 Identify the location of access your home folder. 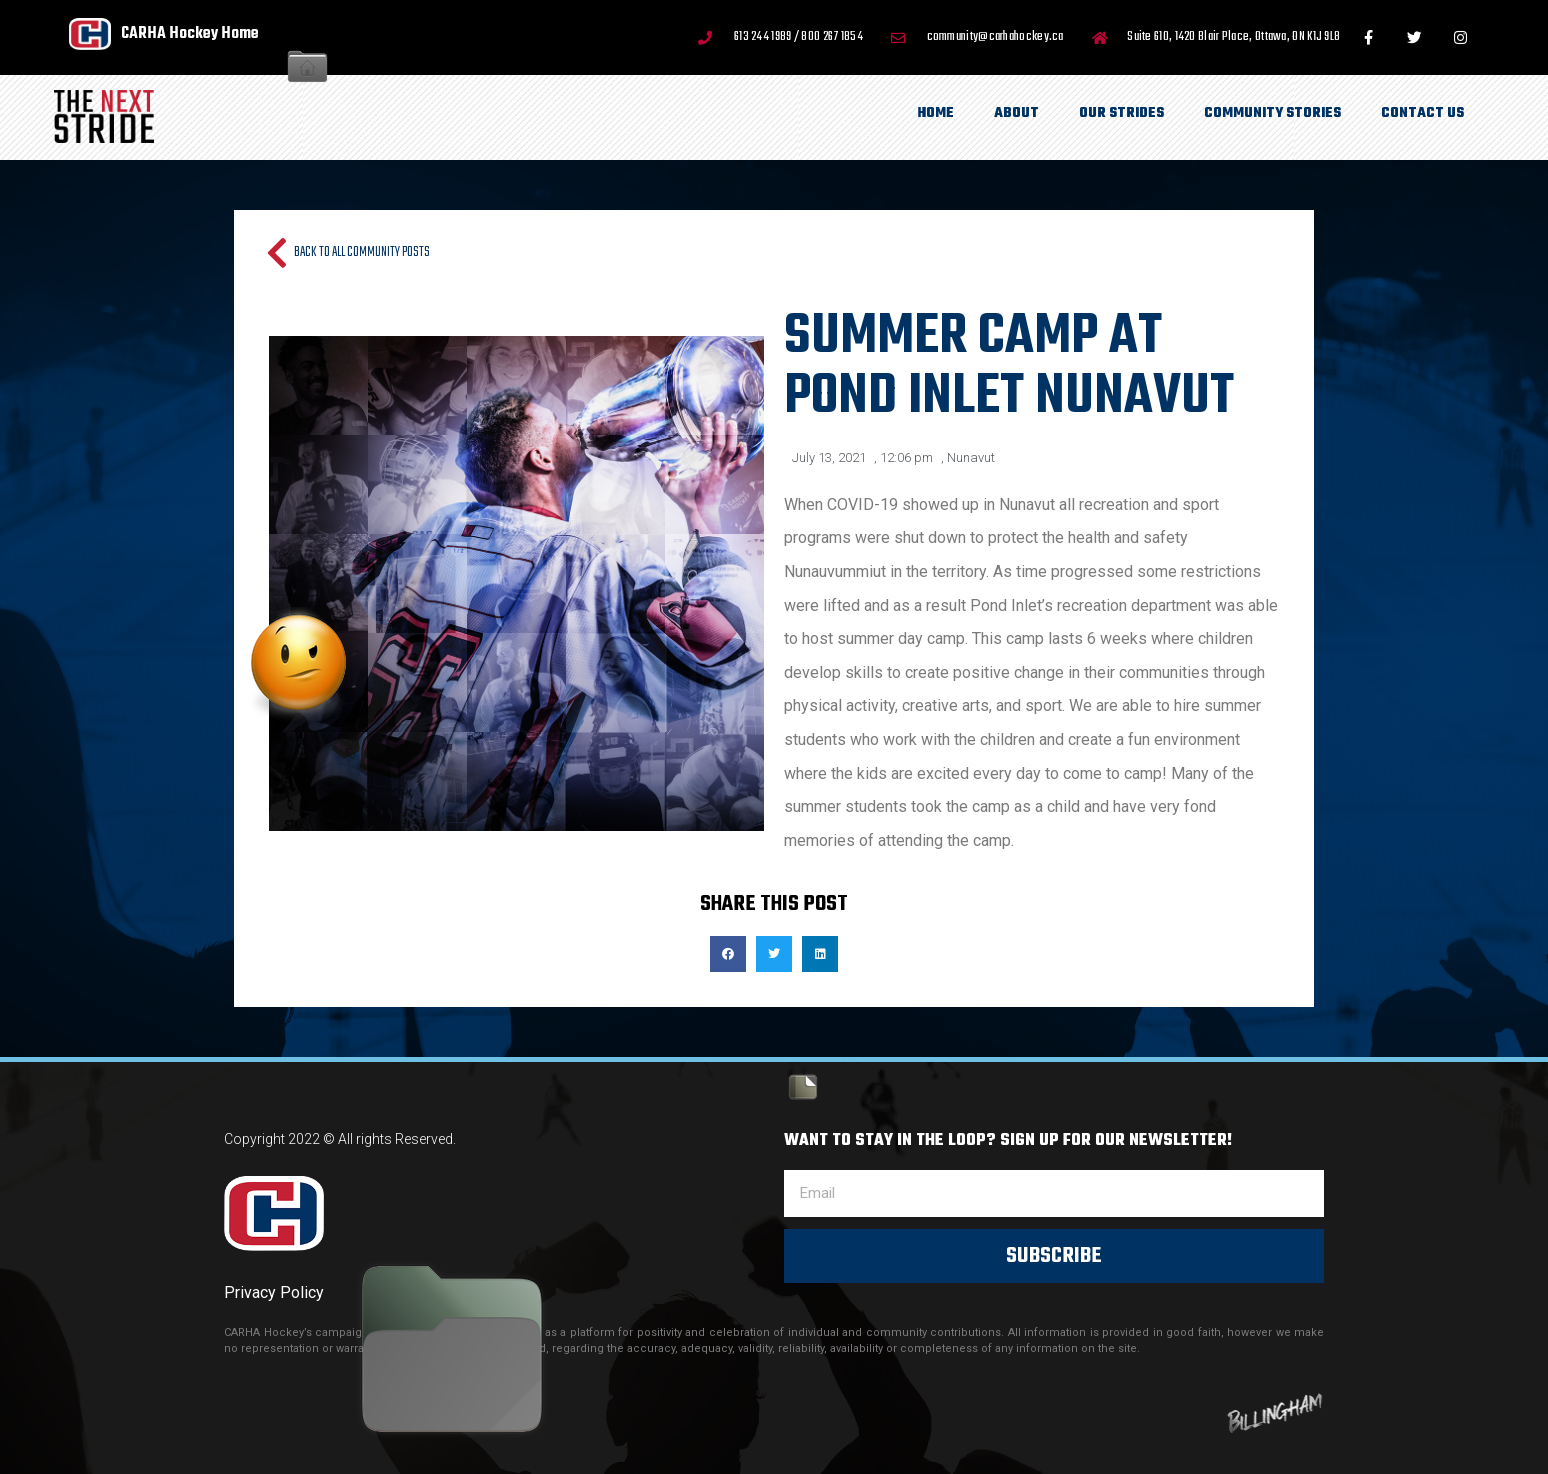
(307, 66).